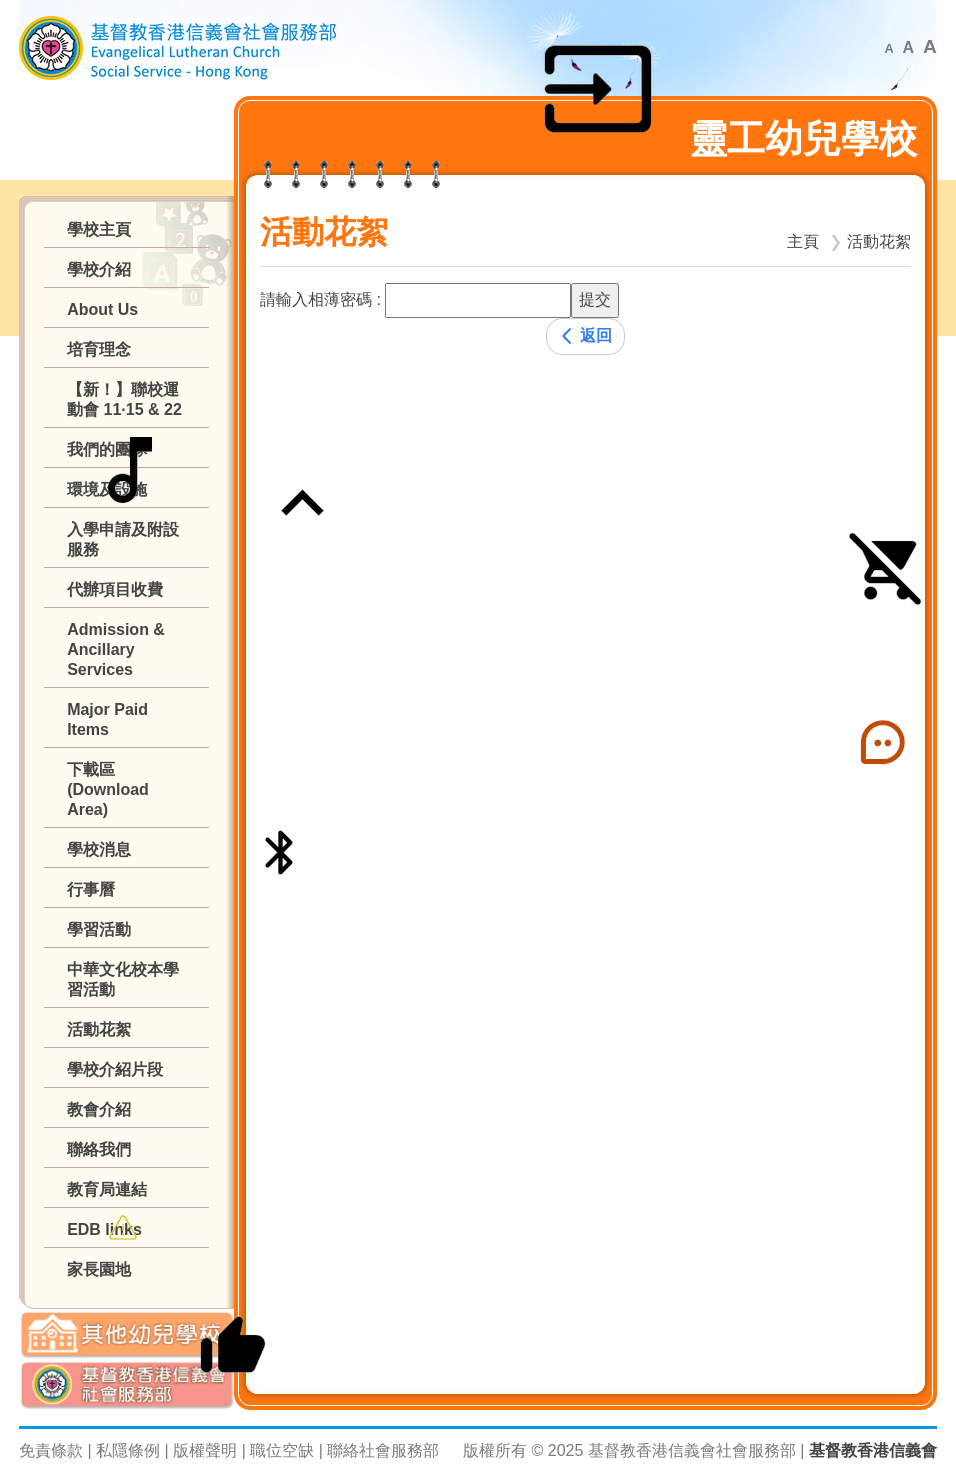 The image size is (956, 1473). I want to click on toggle bluetooth connectivity, so click(280, 852).